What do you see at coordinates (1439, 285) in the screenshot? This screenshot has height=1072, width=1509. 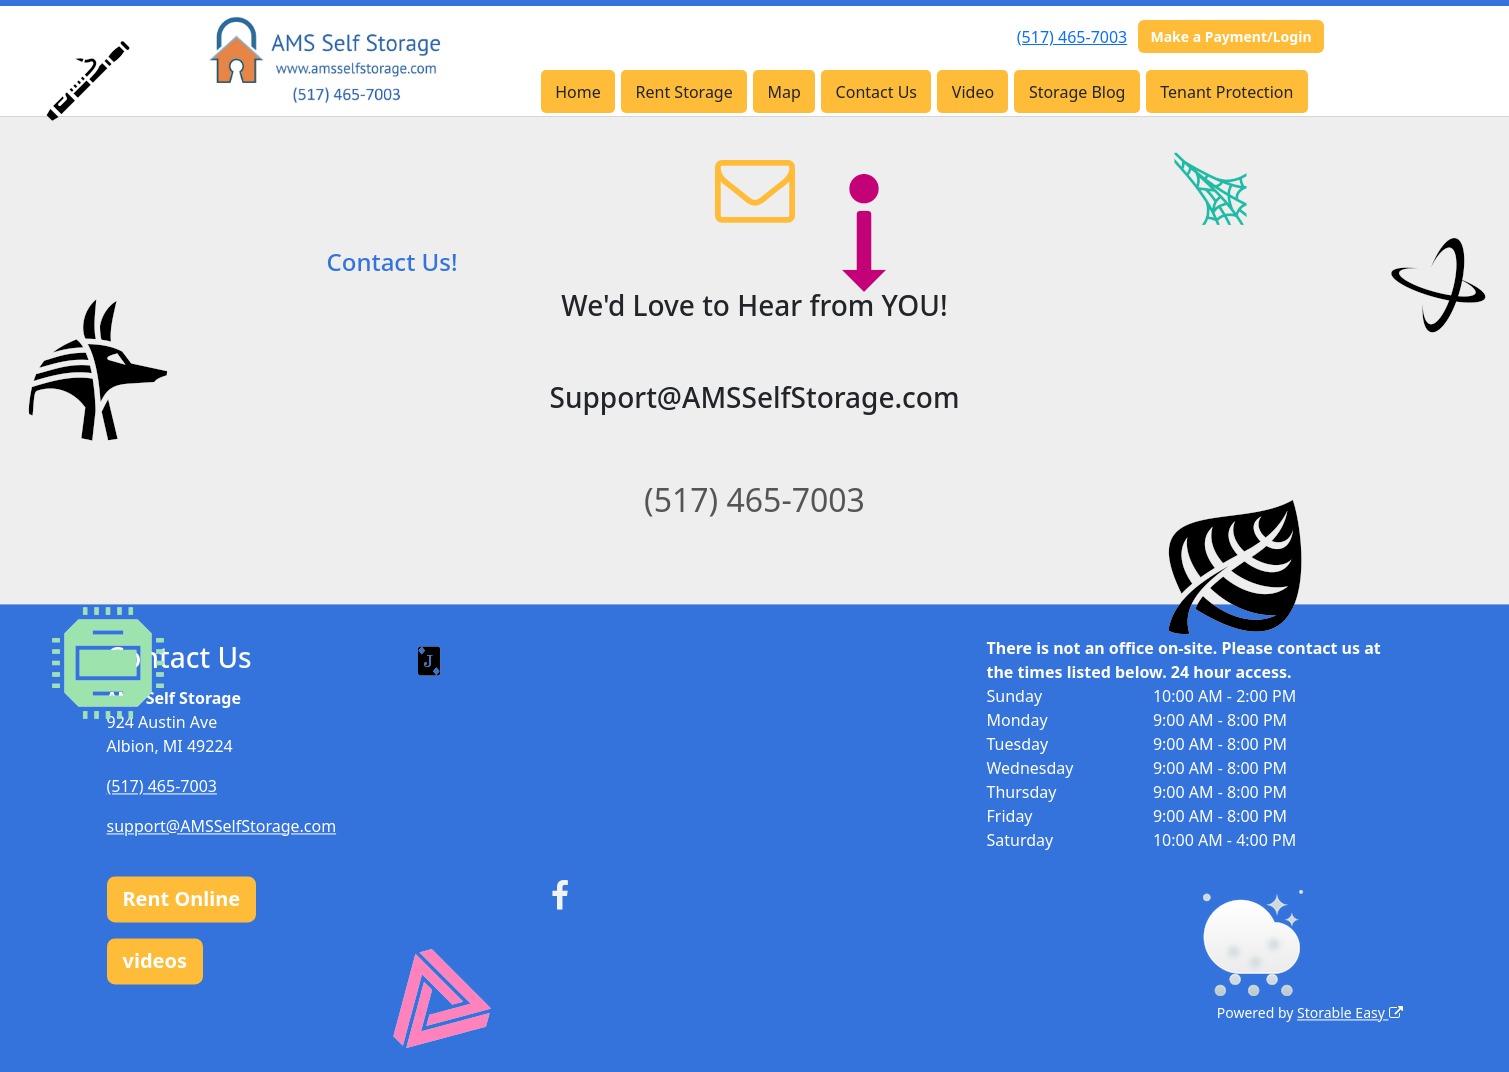 I see `access 3D rotation or orbit controls` at bounding box center [1439, 285].